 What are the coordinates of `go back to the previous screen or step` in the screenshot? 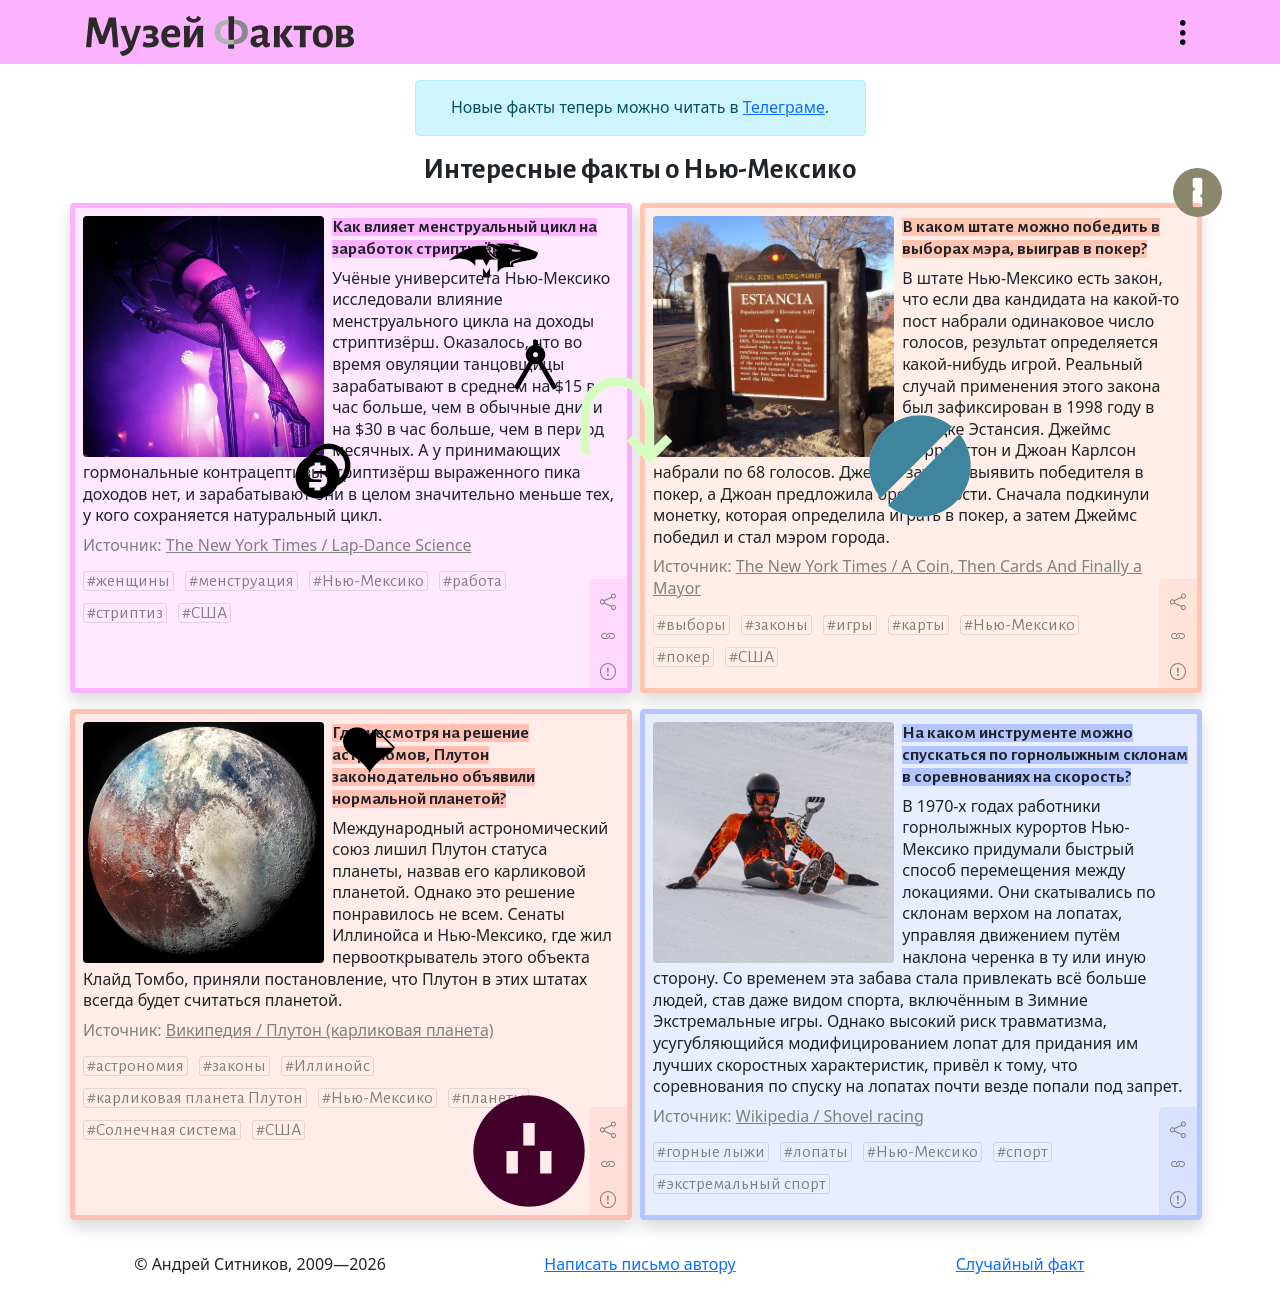 It's located at (622, 418).